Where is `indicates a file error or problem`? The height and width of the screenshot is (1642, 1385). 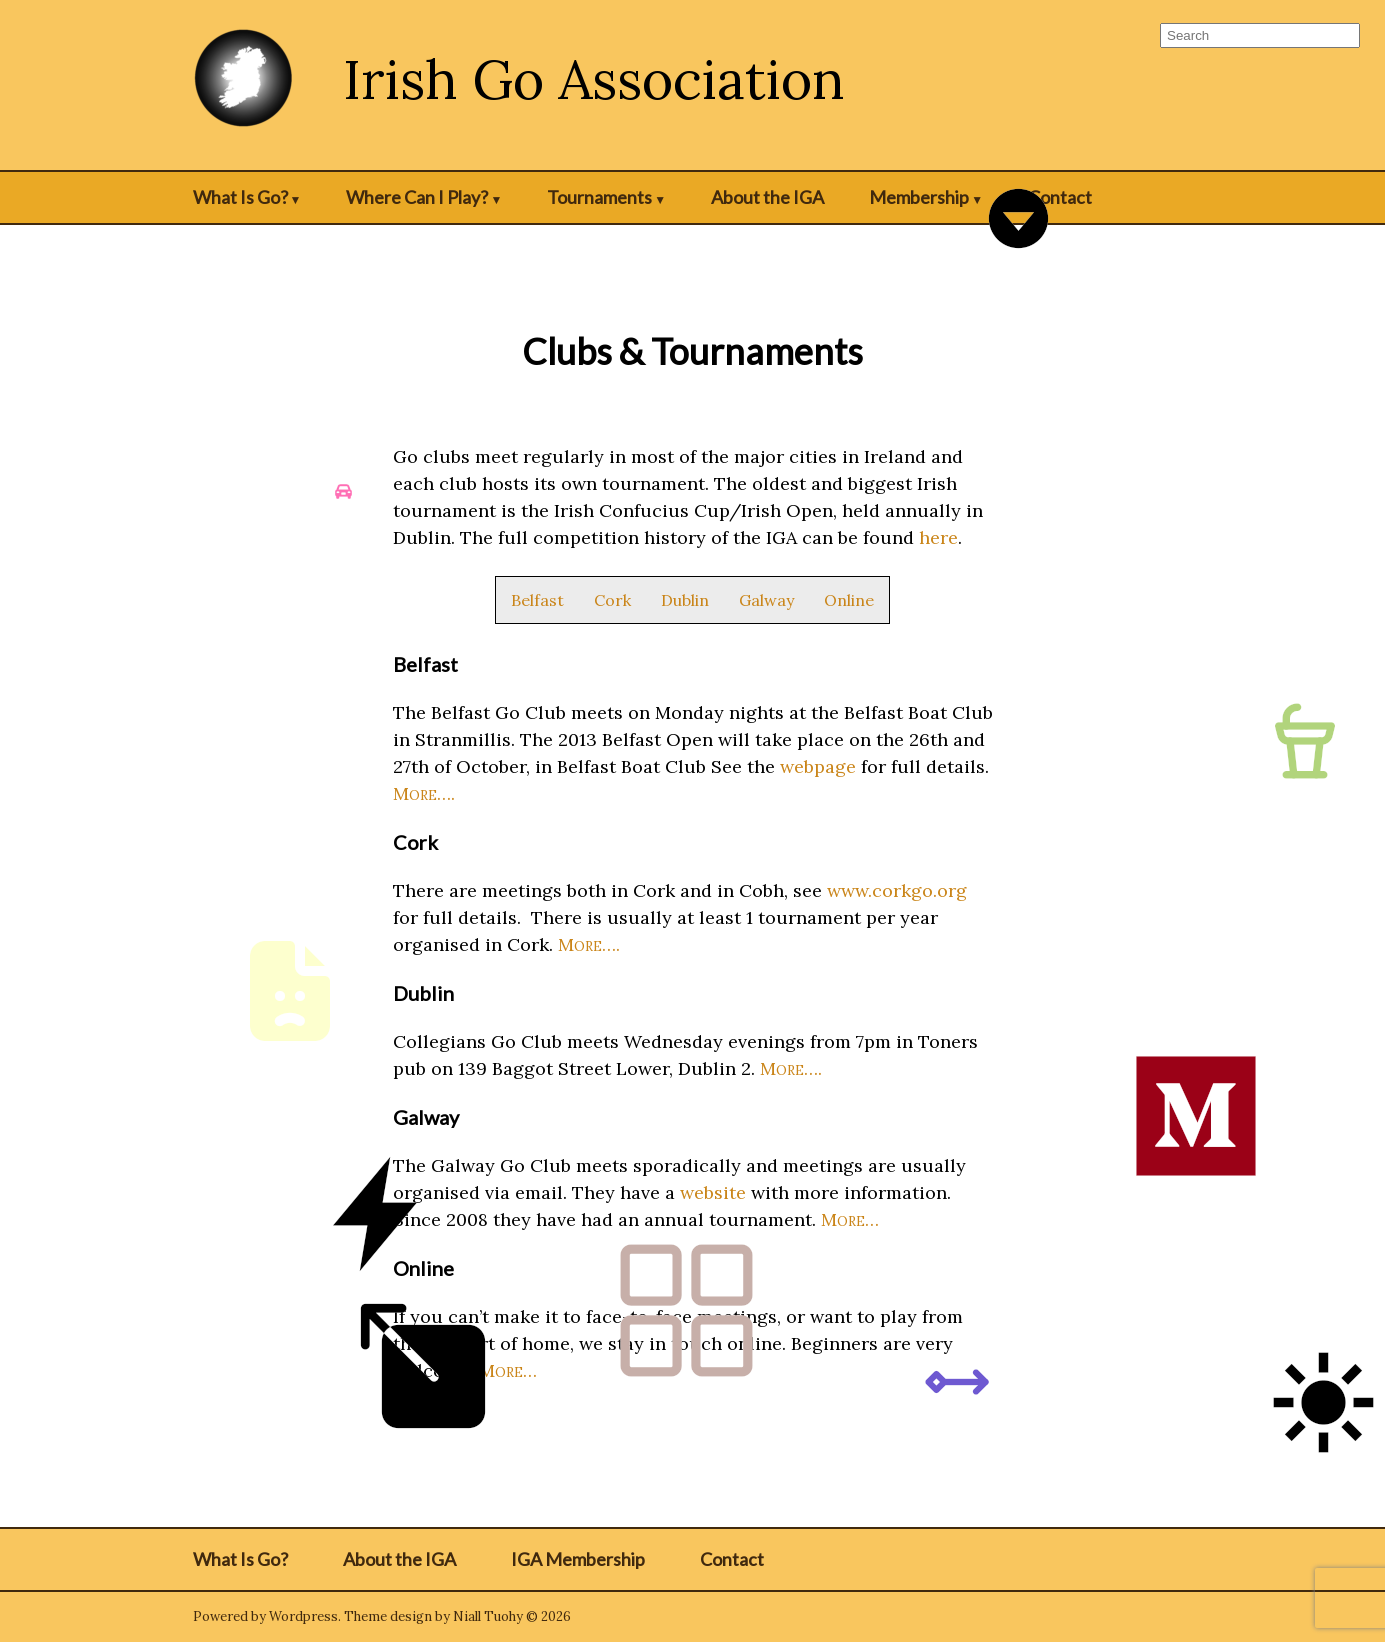
indicates a file error or problem is located at coordinates (290, 991).